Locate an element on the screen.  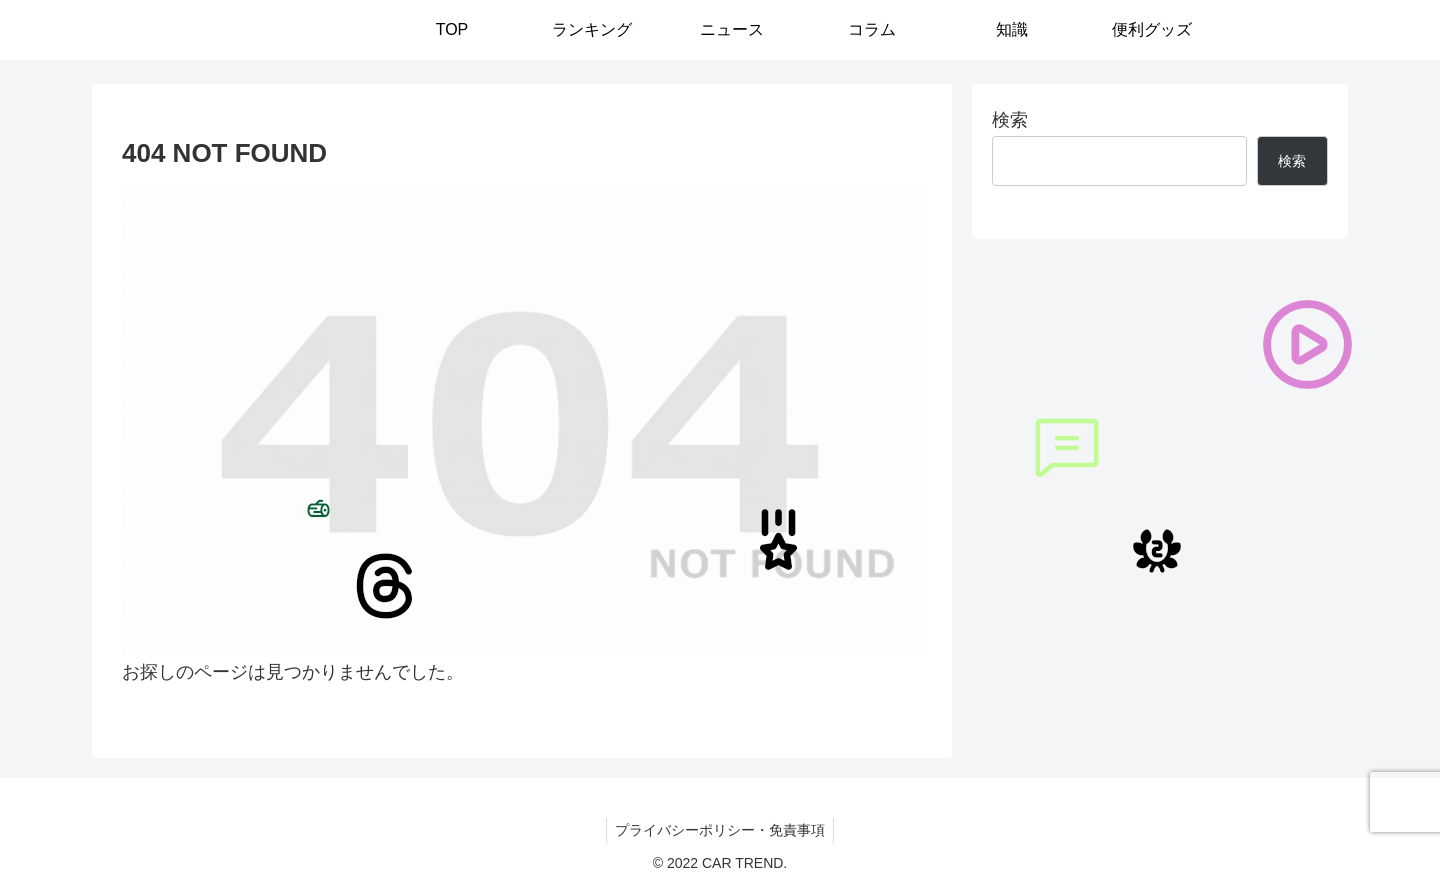
open the Threads app is located at coordinates (386, 586).